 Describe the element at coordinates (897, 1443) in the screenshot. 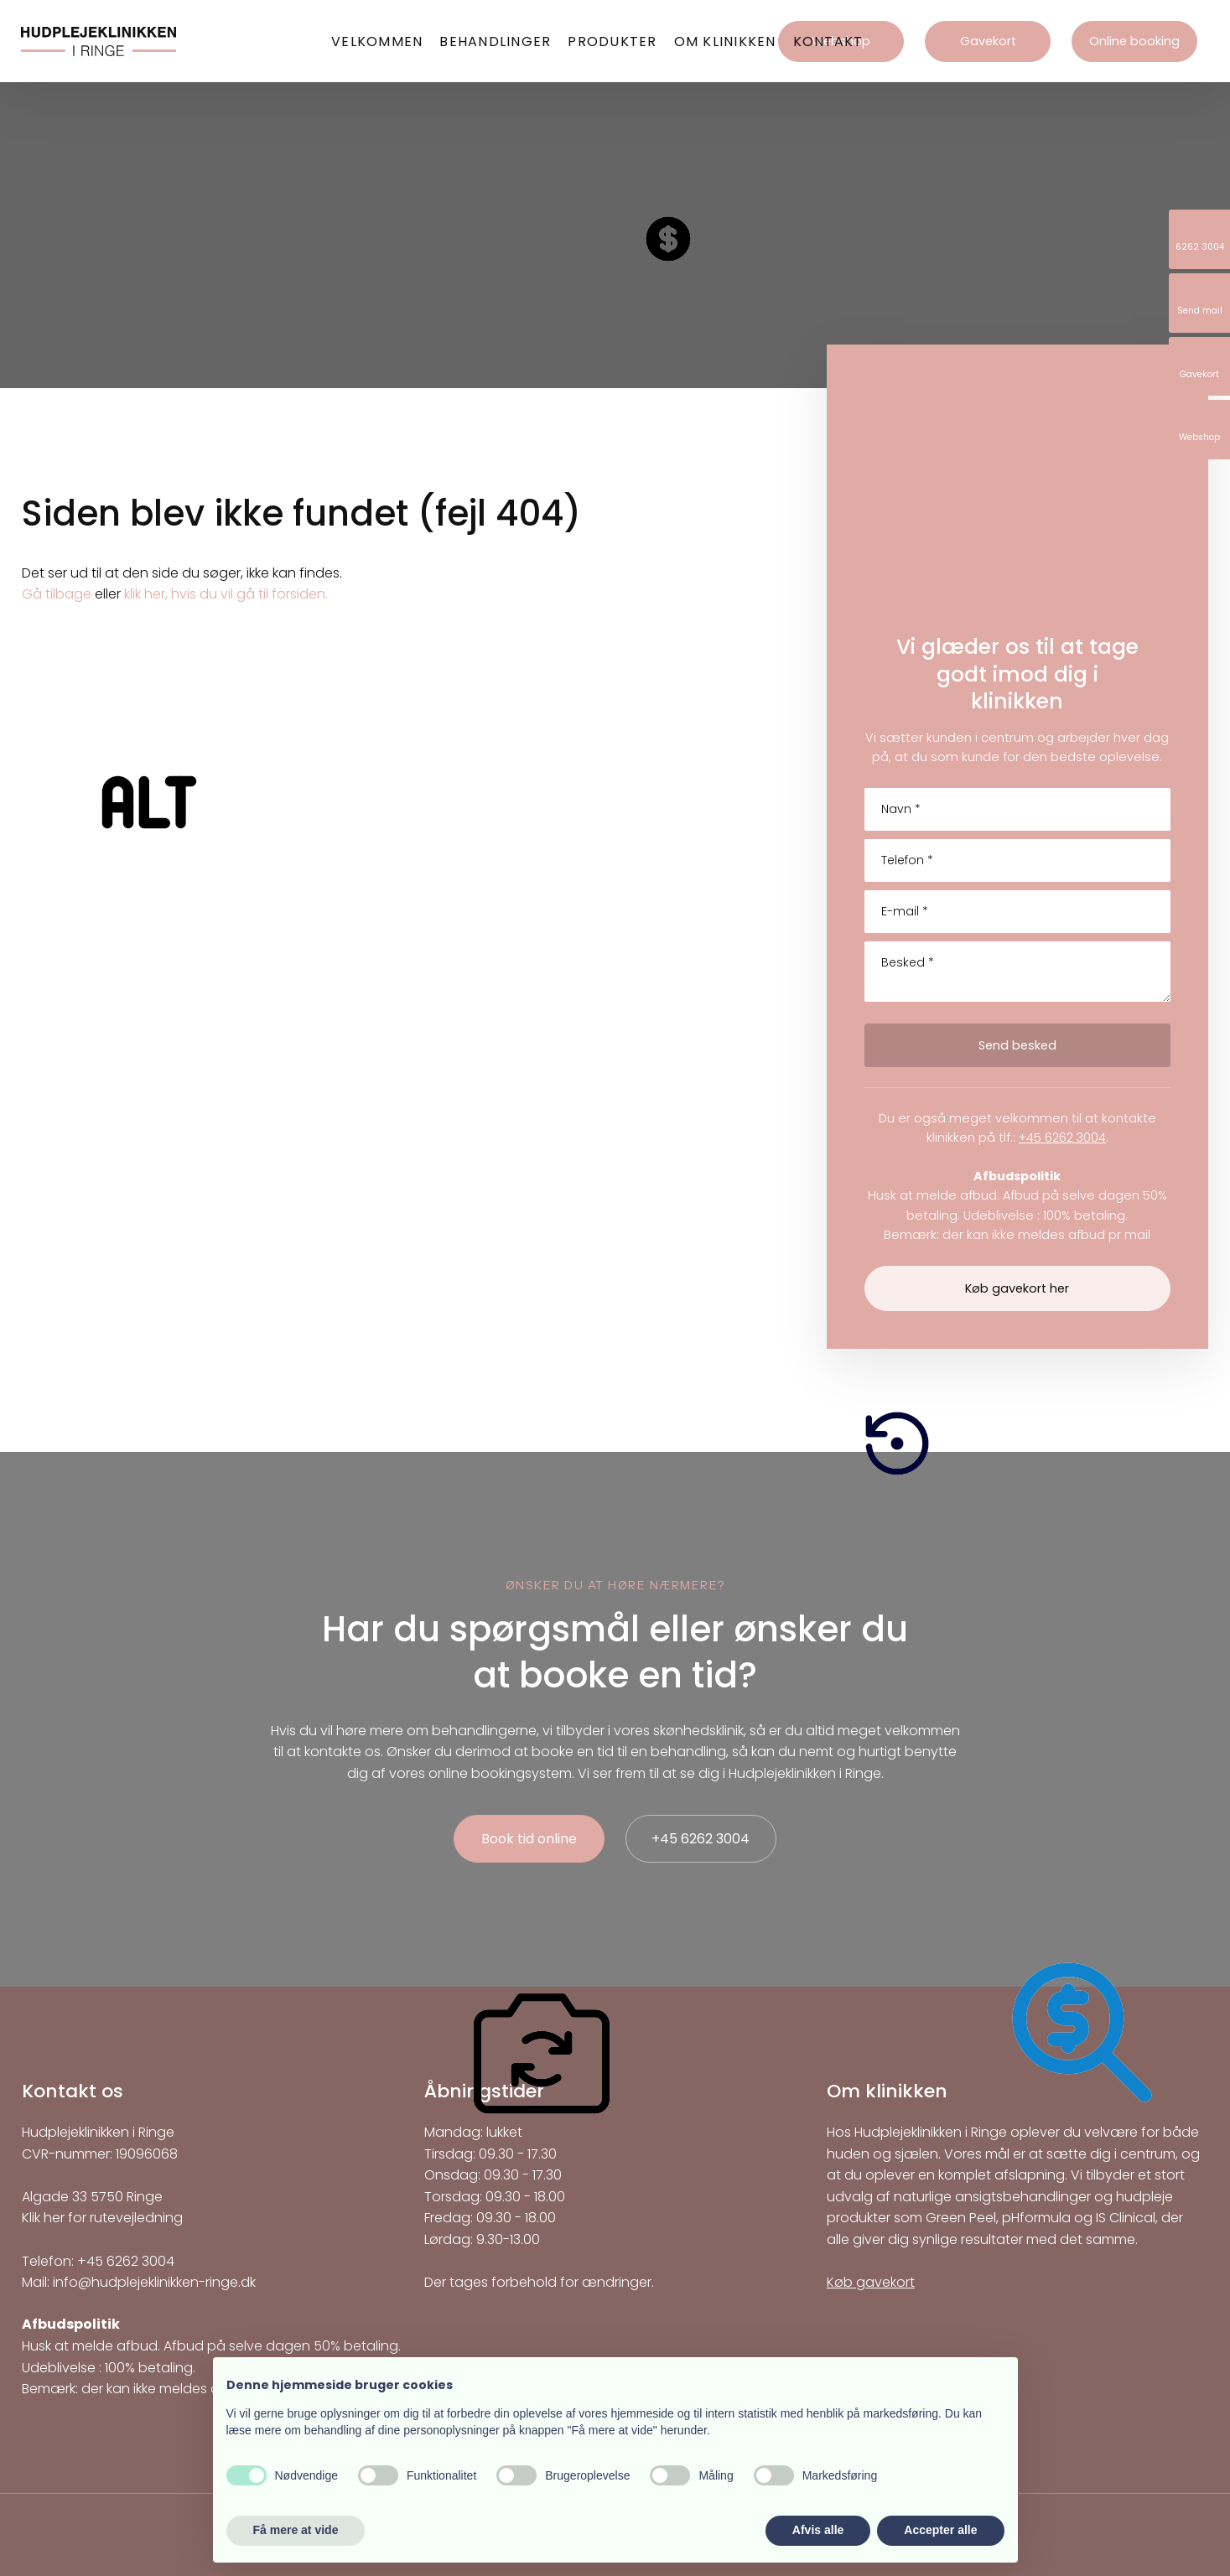

I see `restore to a previous state` at that location.